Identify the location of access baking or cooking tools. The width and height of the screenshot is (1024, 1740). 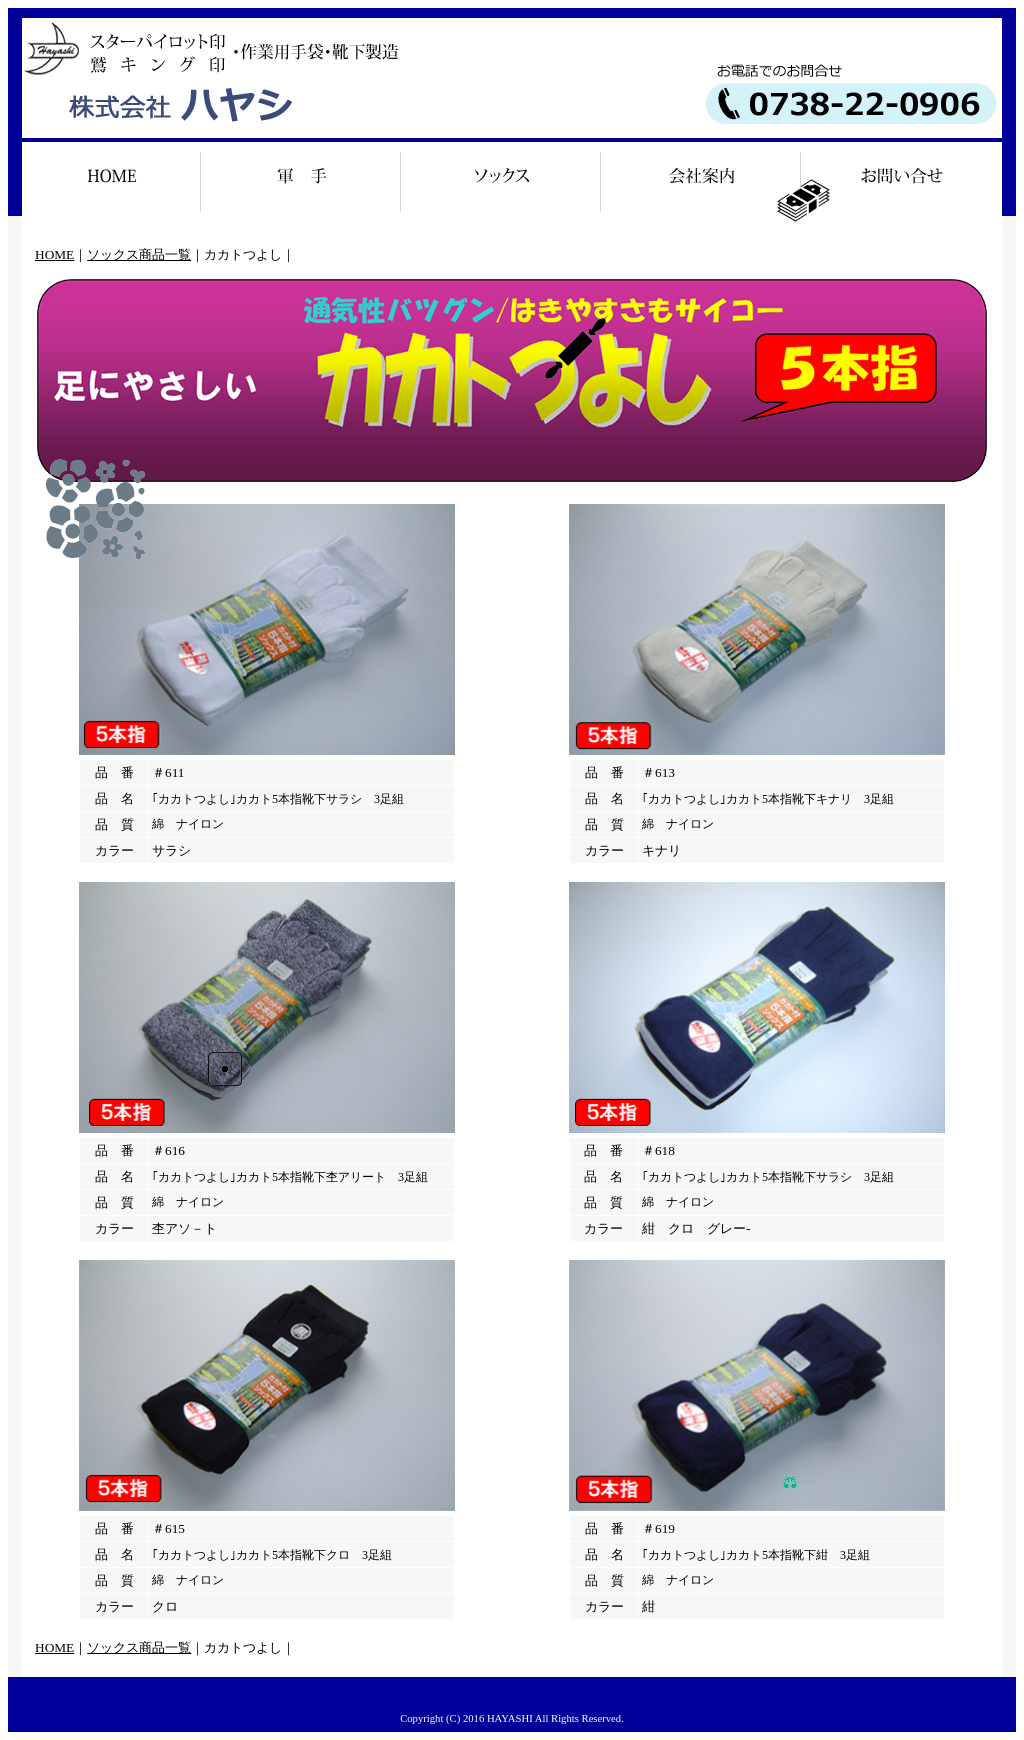
(575, 348).